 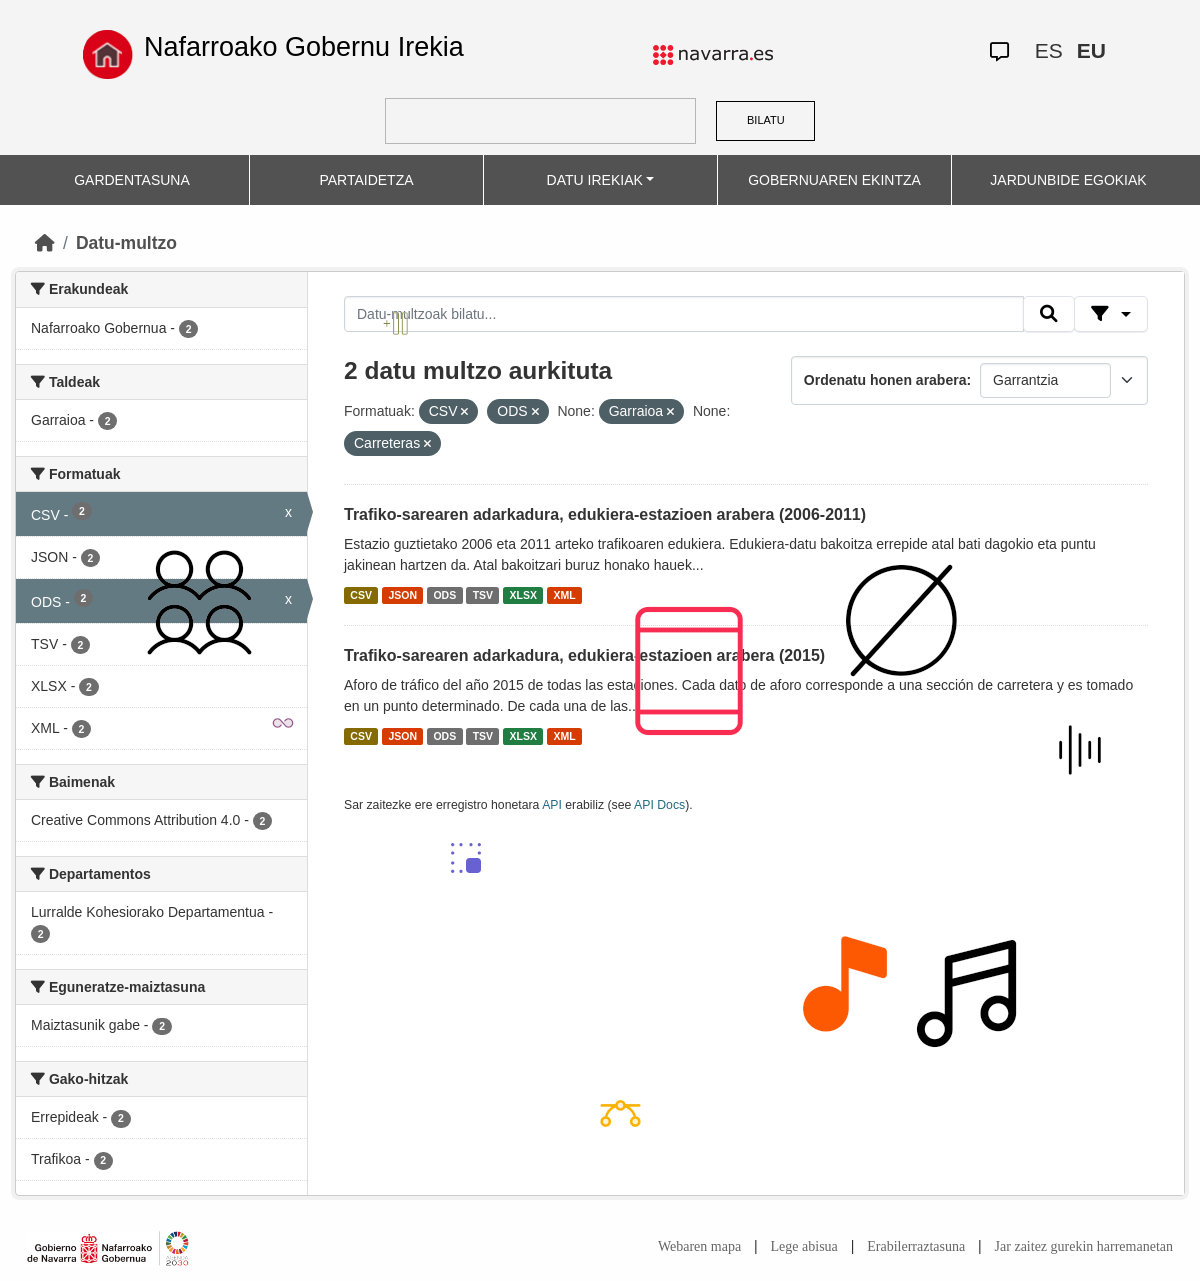 I want to click on add a column to the left, so click(x=397, y=323).